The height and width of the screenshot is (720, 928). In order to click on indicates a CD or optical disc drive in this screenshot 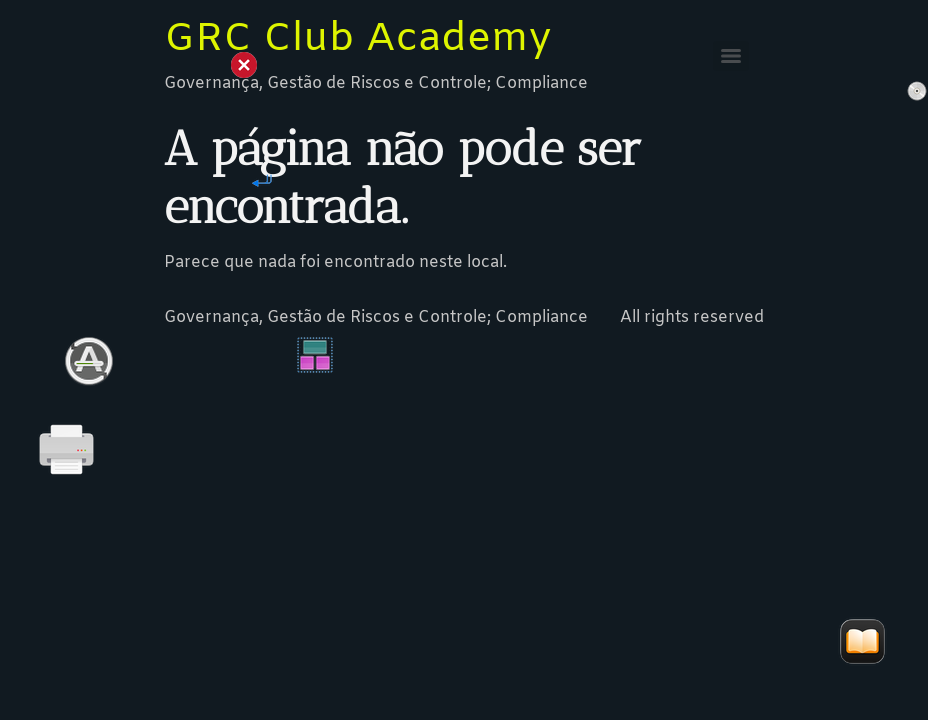, I will do `click(917, 91)`.